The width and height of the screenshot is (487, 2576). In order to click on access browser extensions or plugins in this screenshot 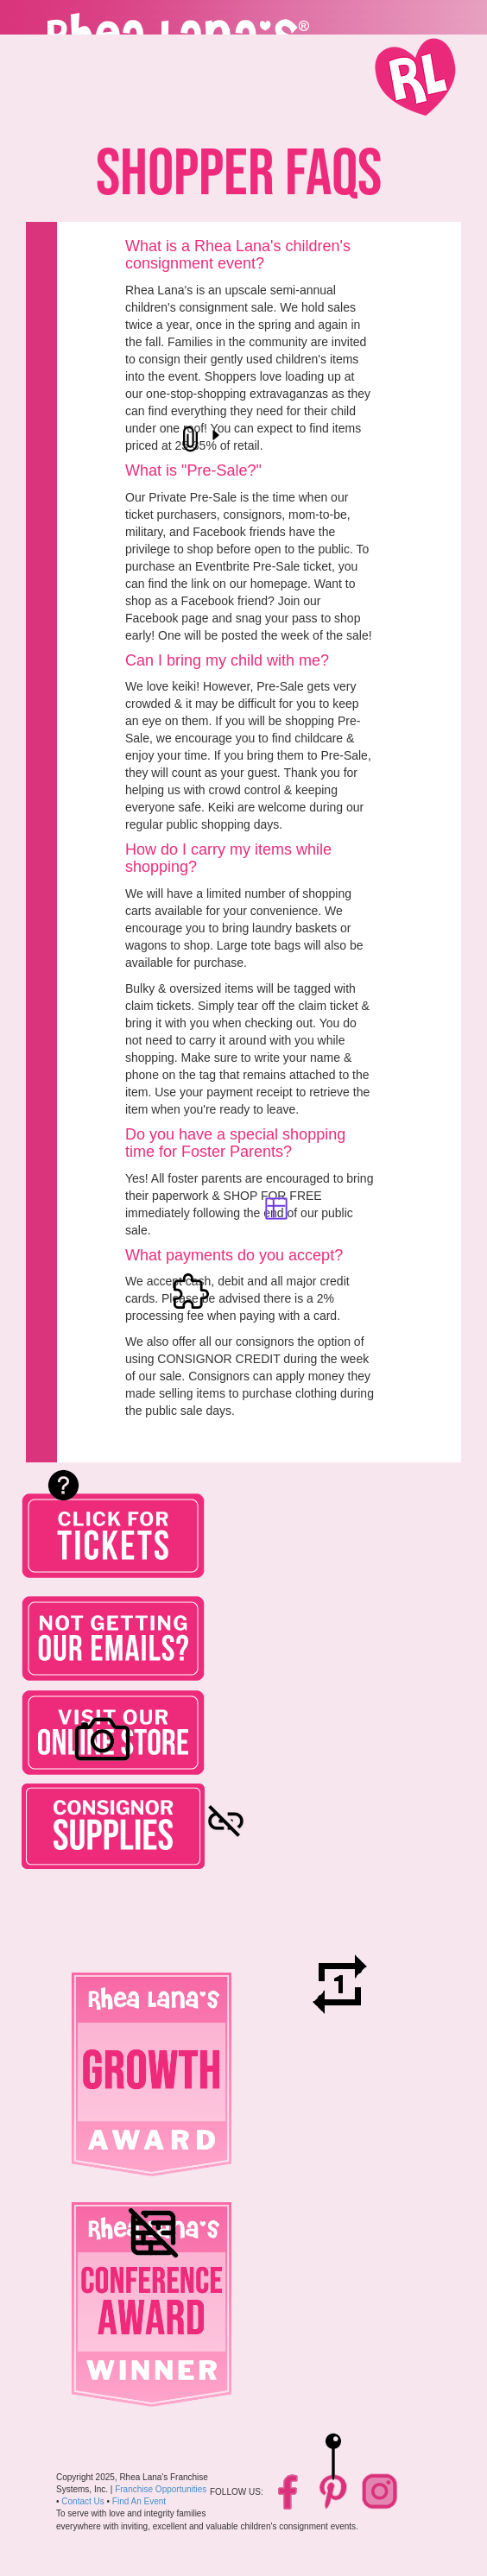, I will do `click(191, 1291)`.